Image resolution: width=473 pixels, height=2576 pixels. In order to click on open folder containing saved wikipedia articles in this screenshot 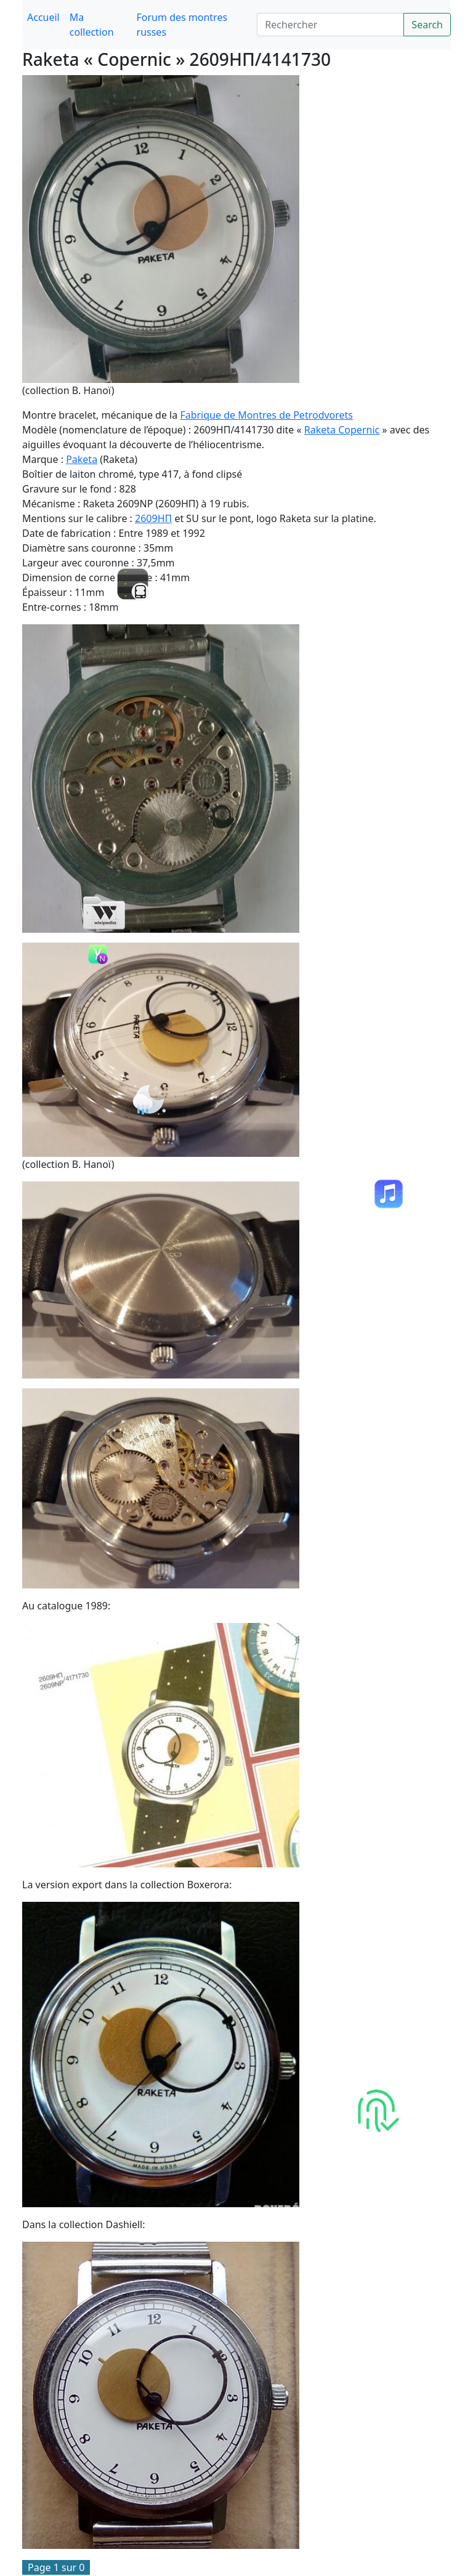, I will do `click(103, 914)`.